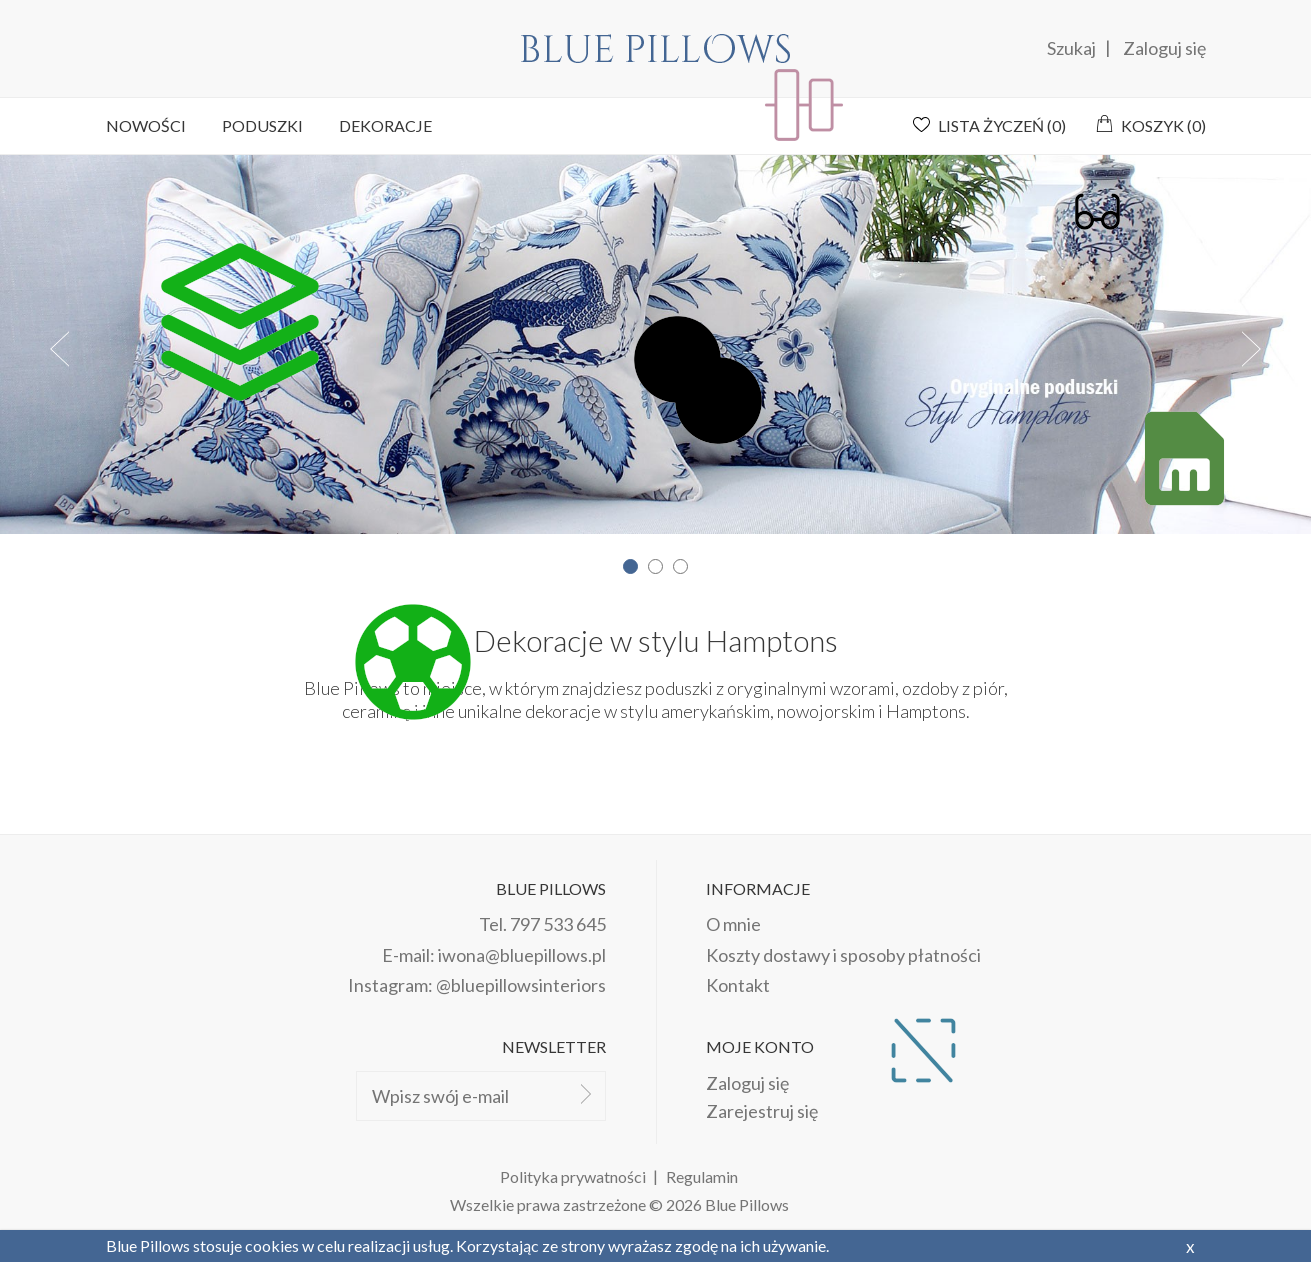 The height and width of the screenshot is (1262, 1311). Describe the element at coordinates (1097, 212) in the screenshot. I see `enable reading mode or accessibility features` at that location.